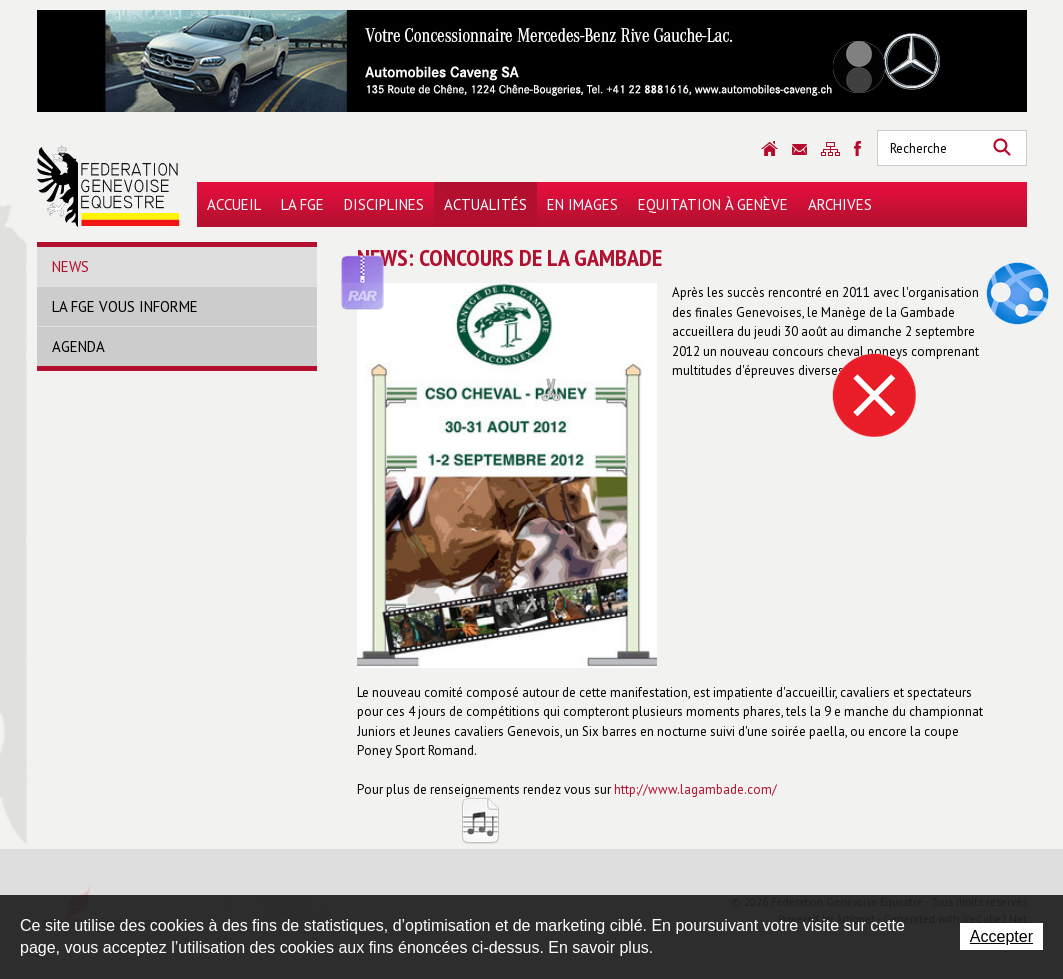 This screenshot has width=1063, height=979. Describe the element at coordinates (859, 67) in the screenshot. I see `open display calibration assistant` at that location.